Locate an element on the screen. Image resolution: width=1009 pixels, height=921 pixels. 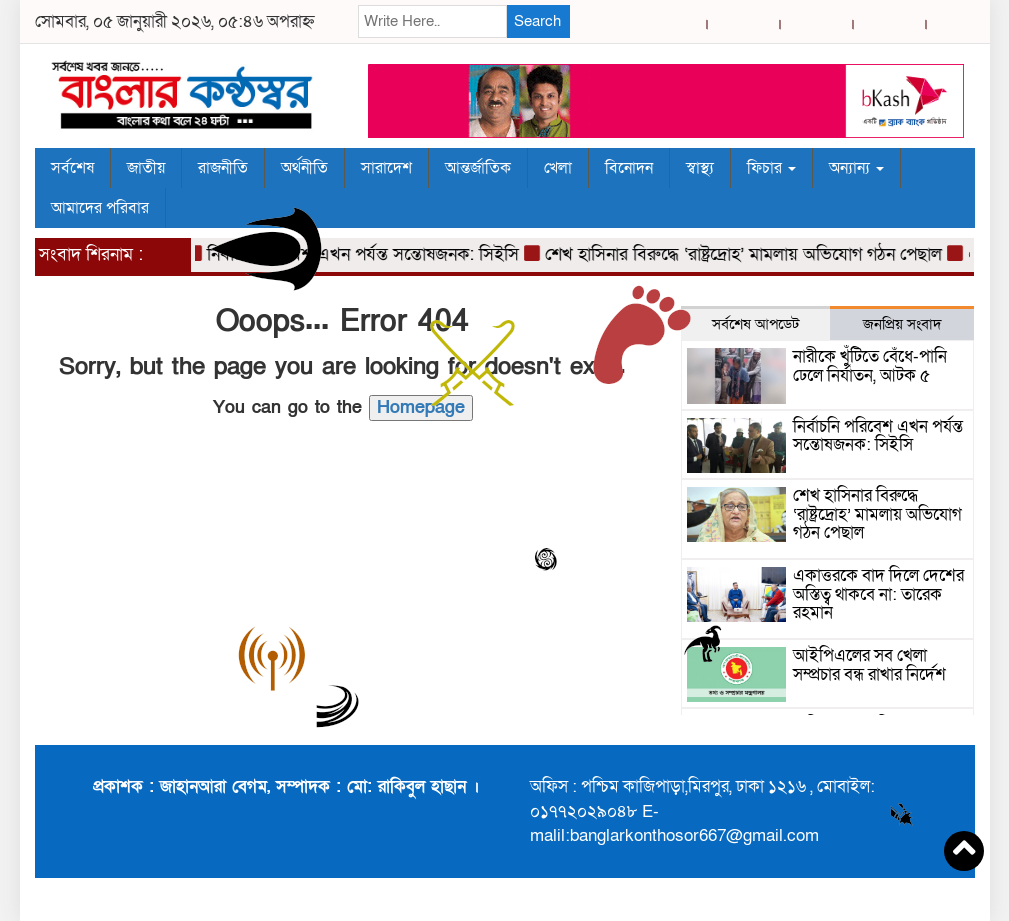
select hook swords as your weapon is located at coordinates (472, 363).